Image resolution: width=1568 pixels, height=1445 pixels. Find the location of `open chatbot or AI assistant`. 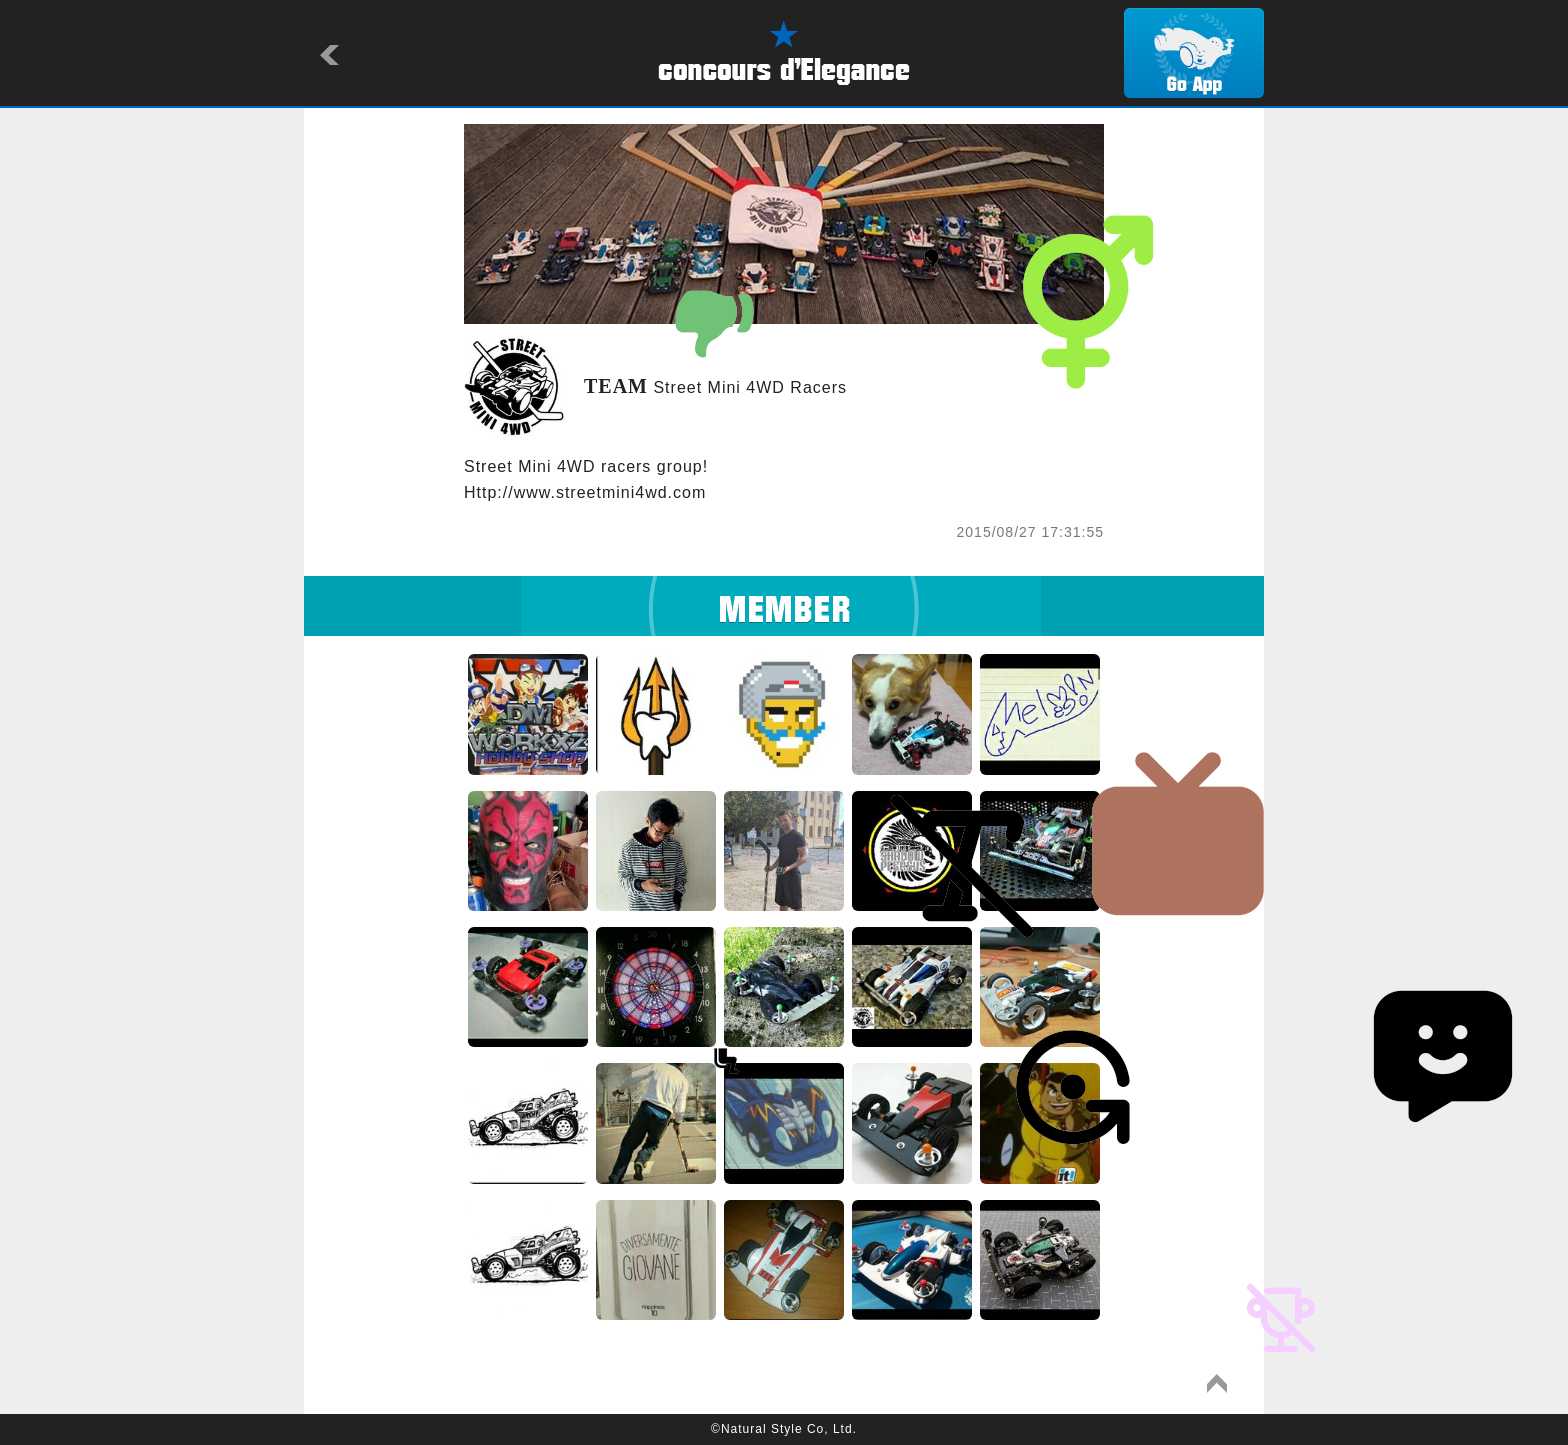

open chatbot or AI assistant is located at coordinates (1443, 1053).